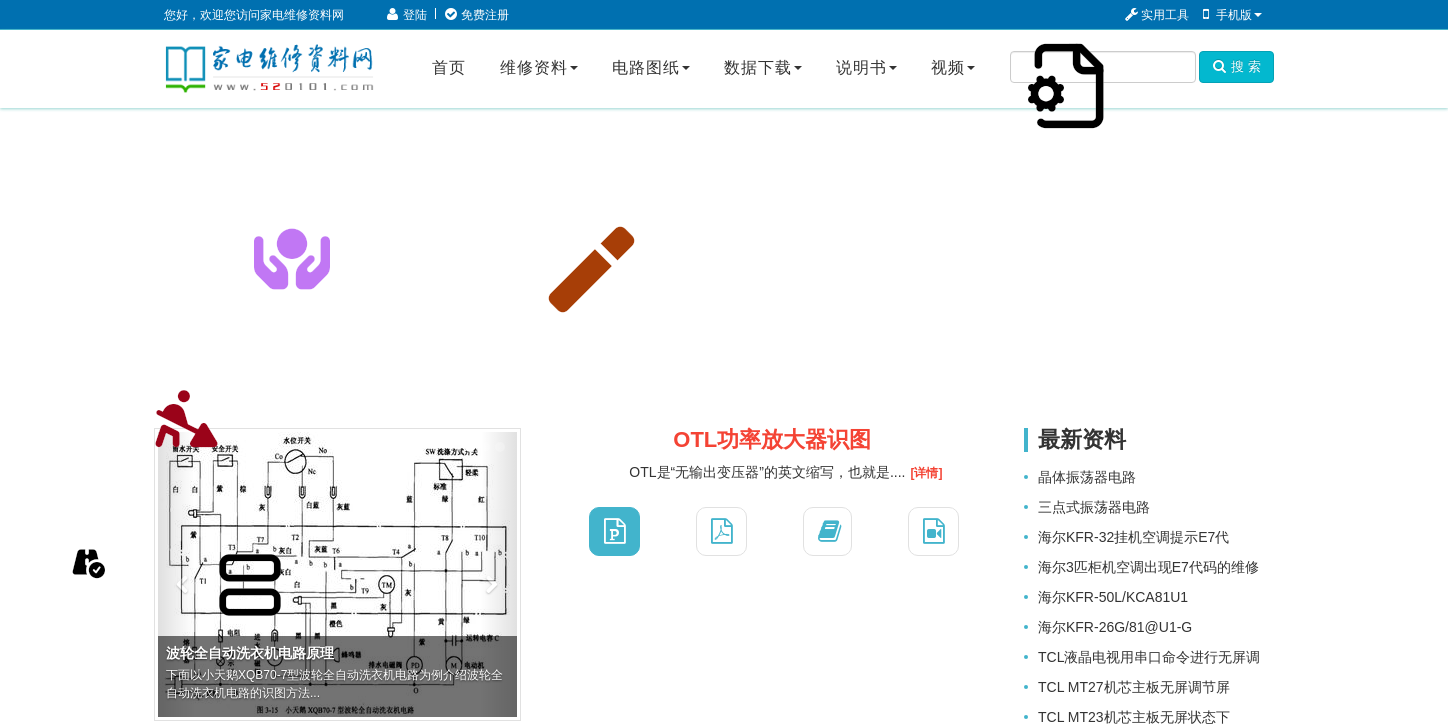 Image resolution: width=1448 pixels, height=728 pixels. What do you see at coordinates (186, 419) in the screenshot?
I see `indicates construction or work in progress` at bounding box center [186, 419].